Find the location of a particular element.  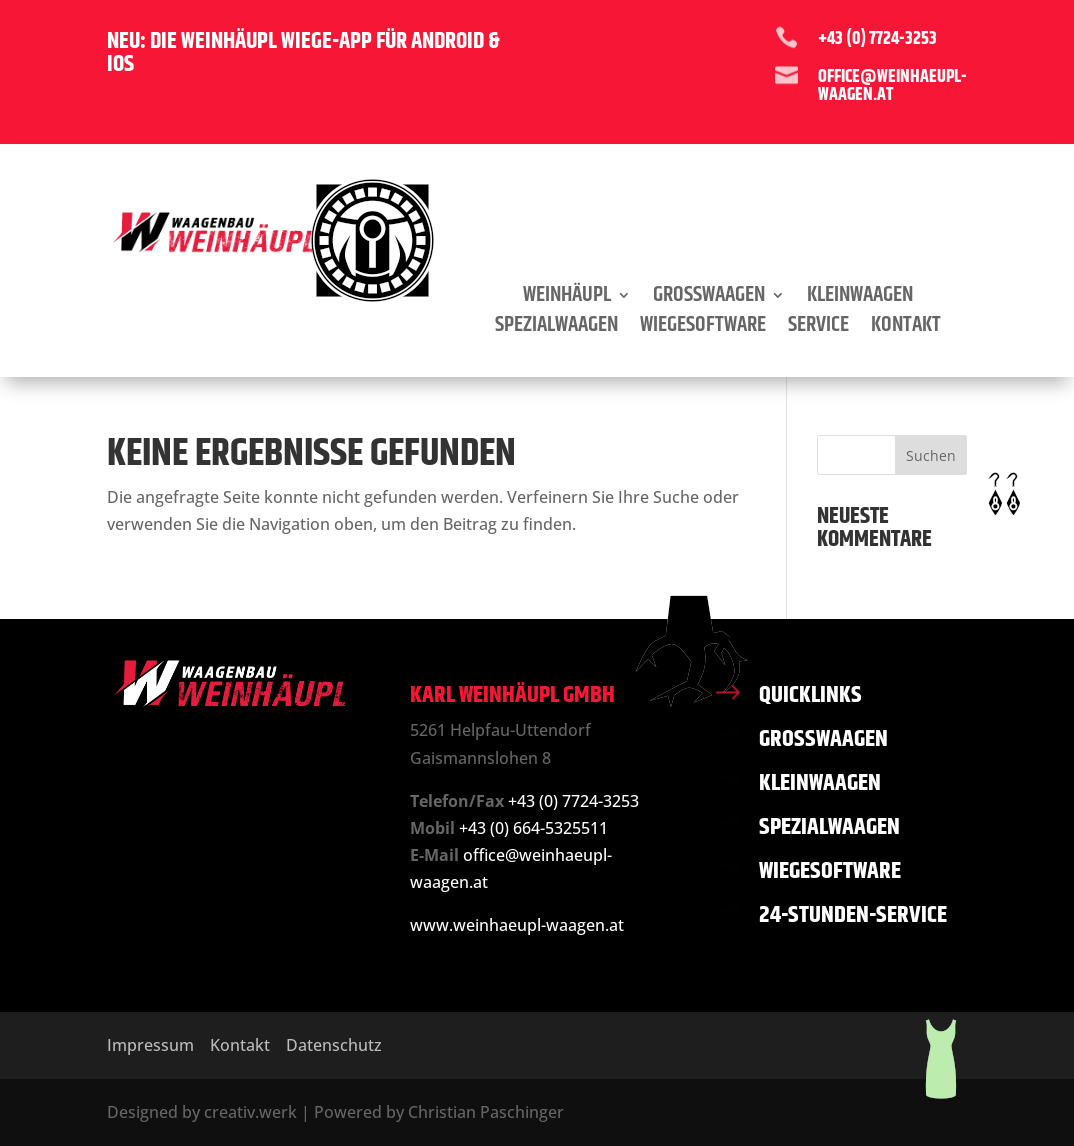

view root system or underground elements is located at coordinates (691, 651).